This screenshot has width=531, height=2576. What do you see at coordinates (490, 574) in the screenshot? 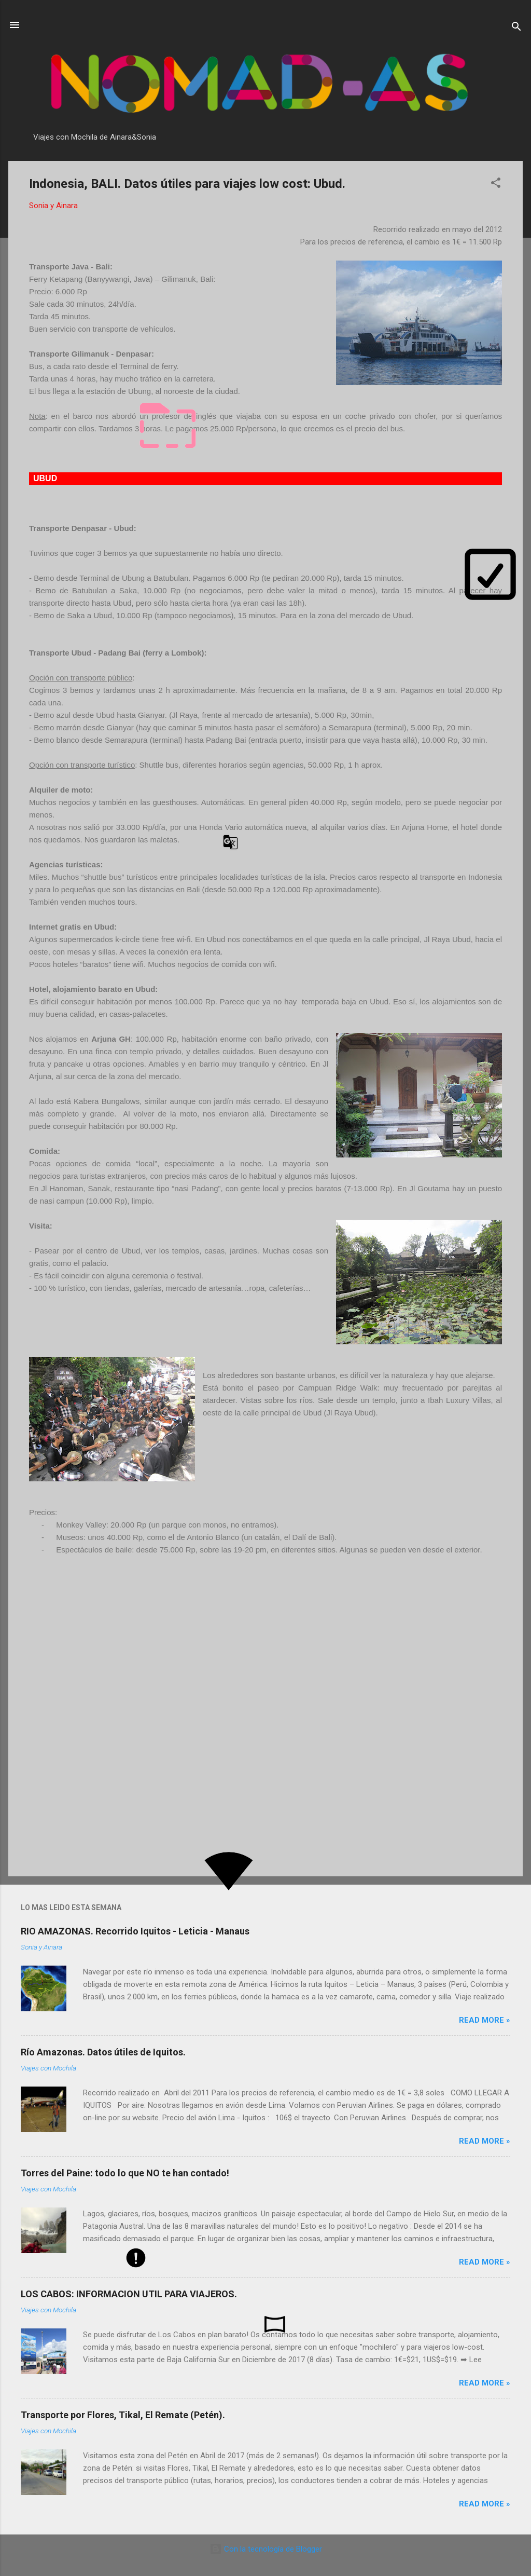
I see `mark task as complete` at bounding box center [490, 574].